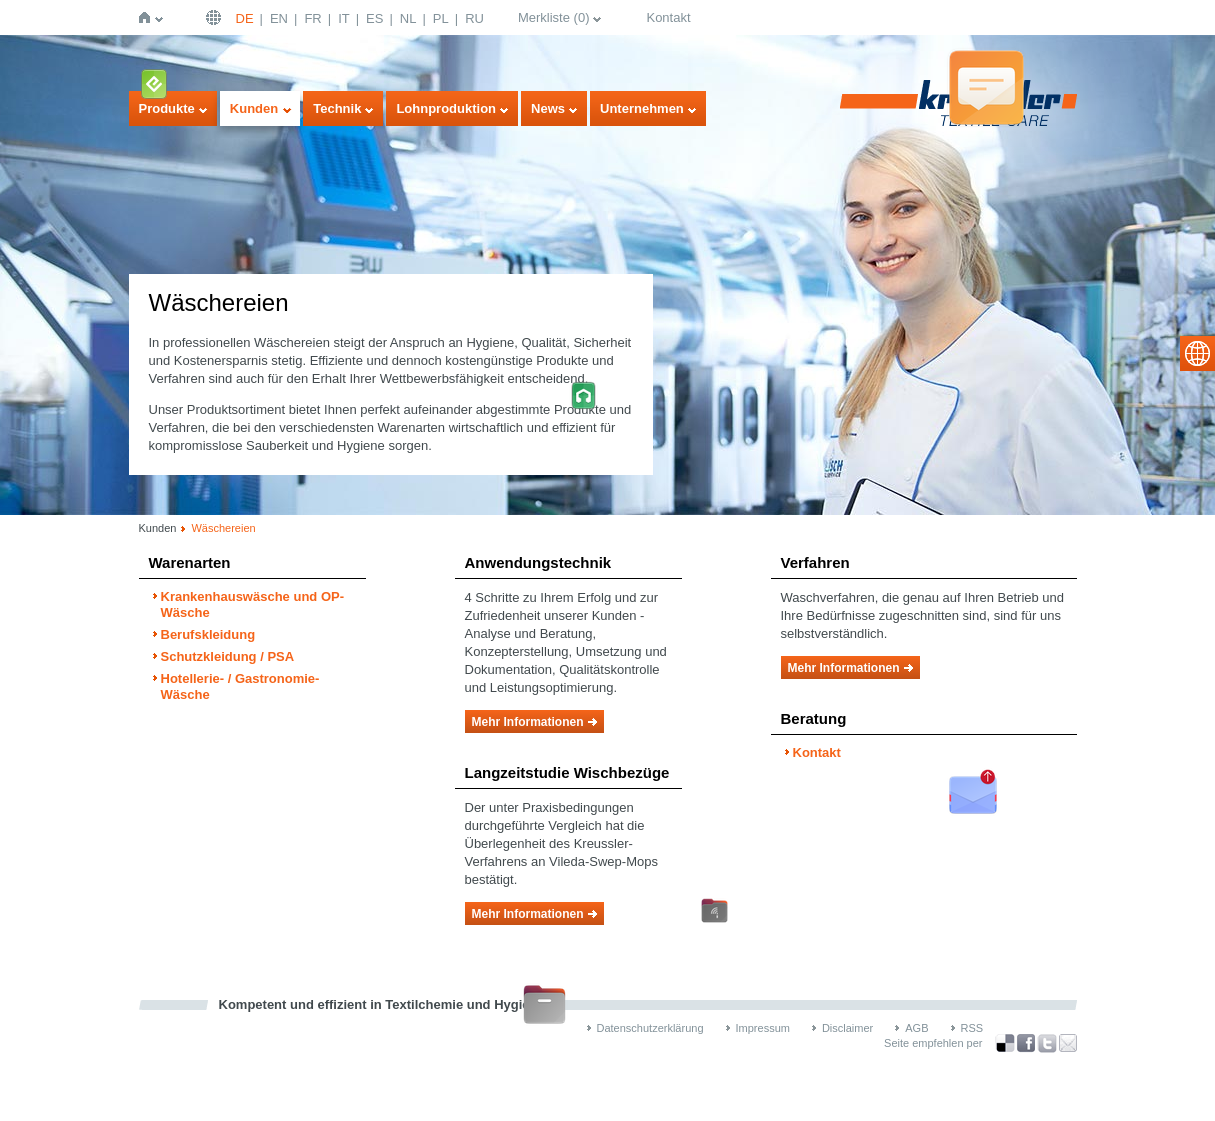 This screenshot has width=1215, height=1121. What do you see at coordinates (544, 1004) in the screenshot?
I see `open the file manager application` at bounding box center [544, 1004].